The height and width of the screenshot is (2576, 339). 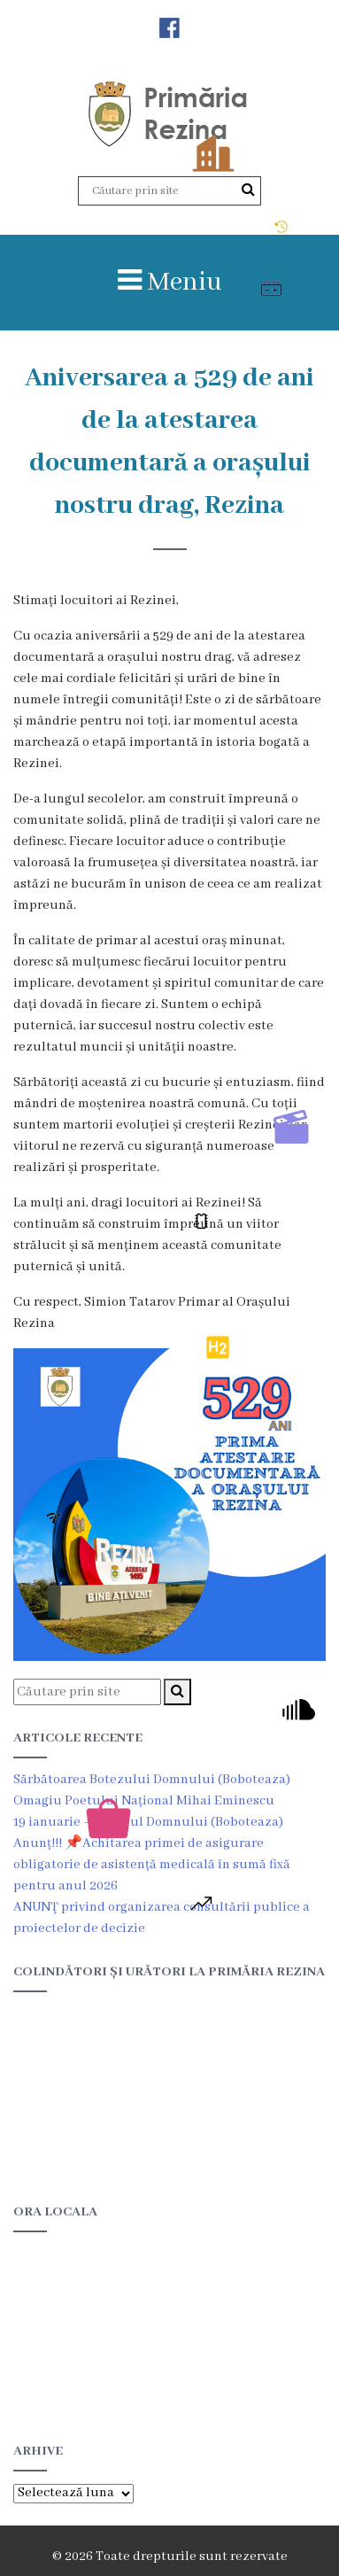 What do you see at coordinates (53, 1517) in the screenshot?
I see `check network connection status` at bounding box center [53, 1517].